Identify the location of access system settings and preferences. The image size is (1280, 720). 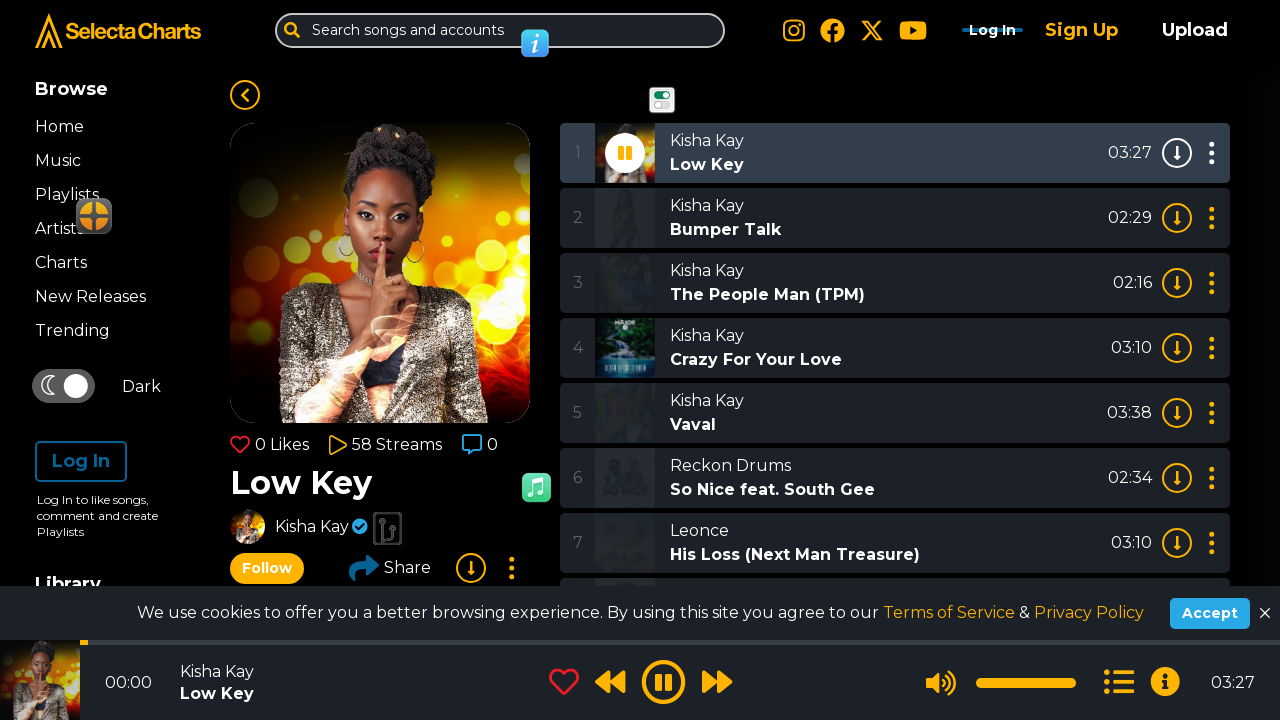
(662, 100).